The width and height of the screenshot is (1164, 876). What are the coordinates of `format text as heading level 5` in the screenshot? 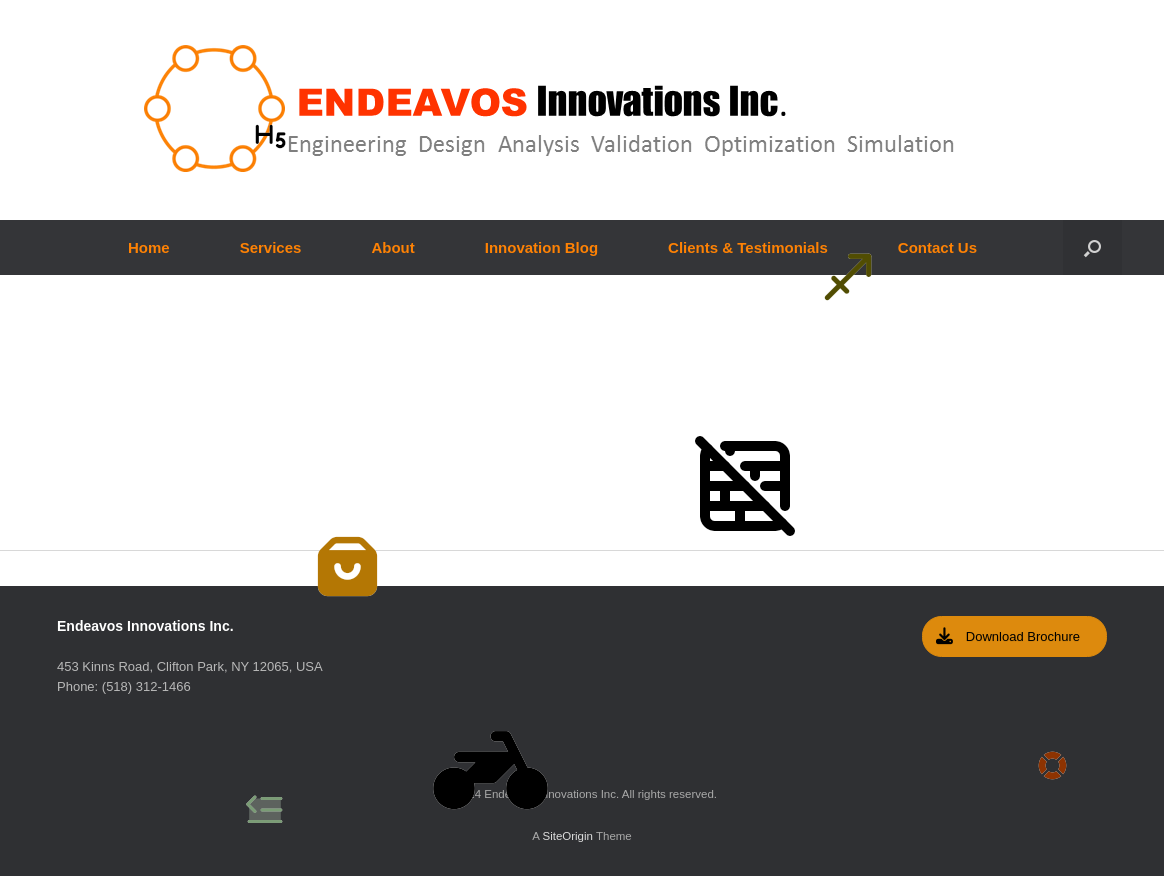 It's located at (269, 136).